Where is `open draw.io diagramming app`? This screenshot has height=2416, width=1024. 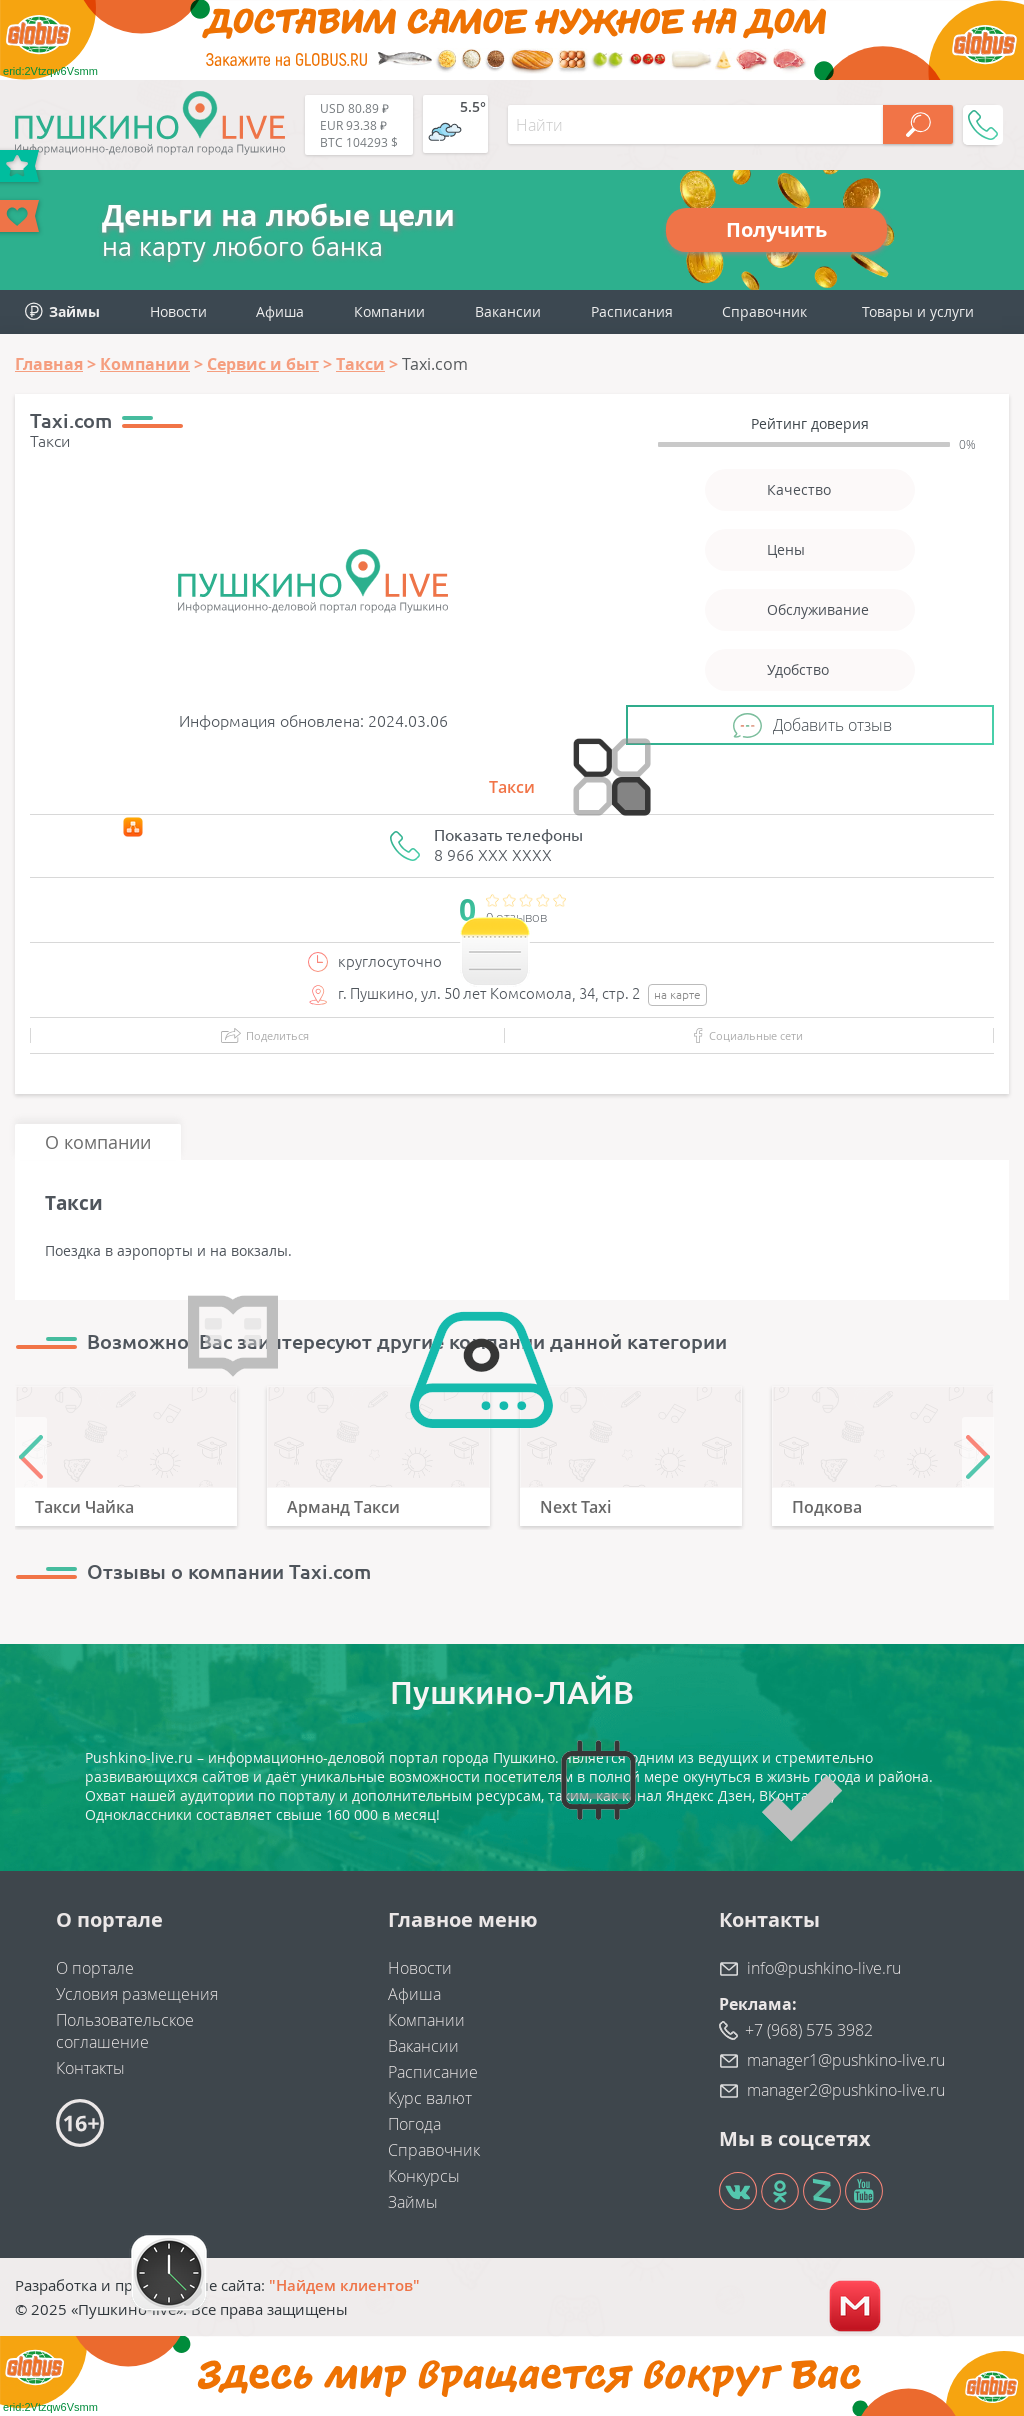
open draw.io diagramming app is located at coordinates (133, 827).